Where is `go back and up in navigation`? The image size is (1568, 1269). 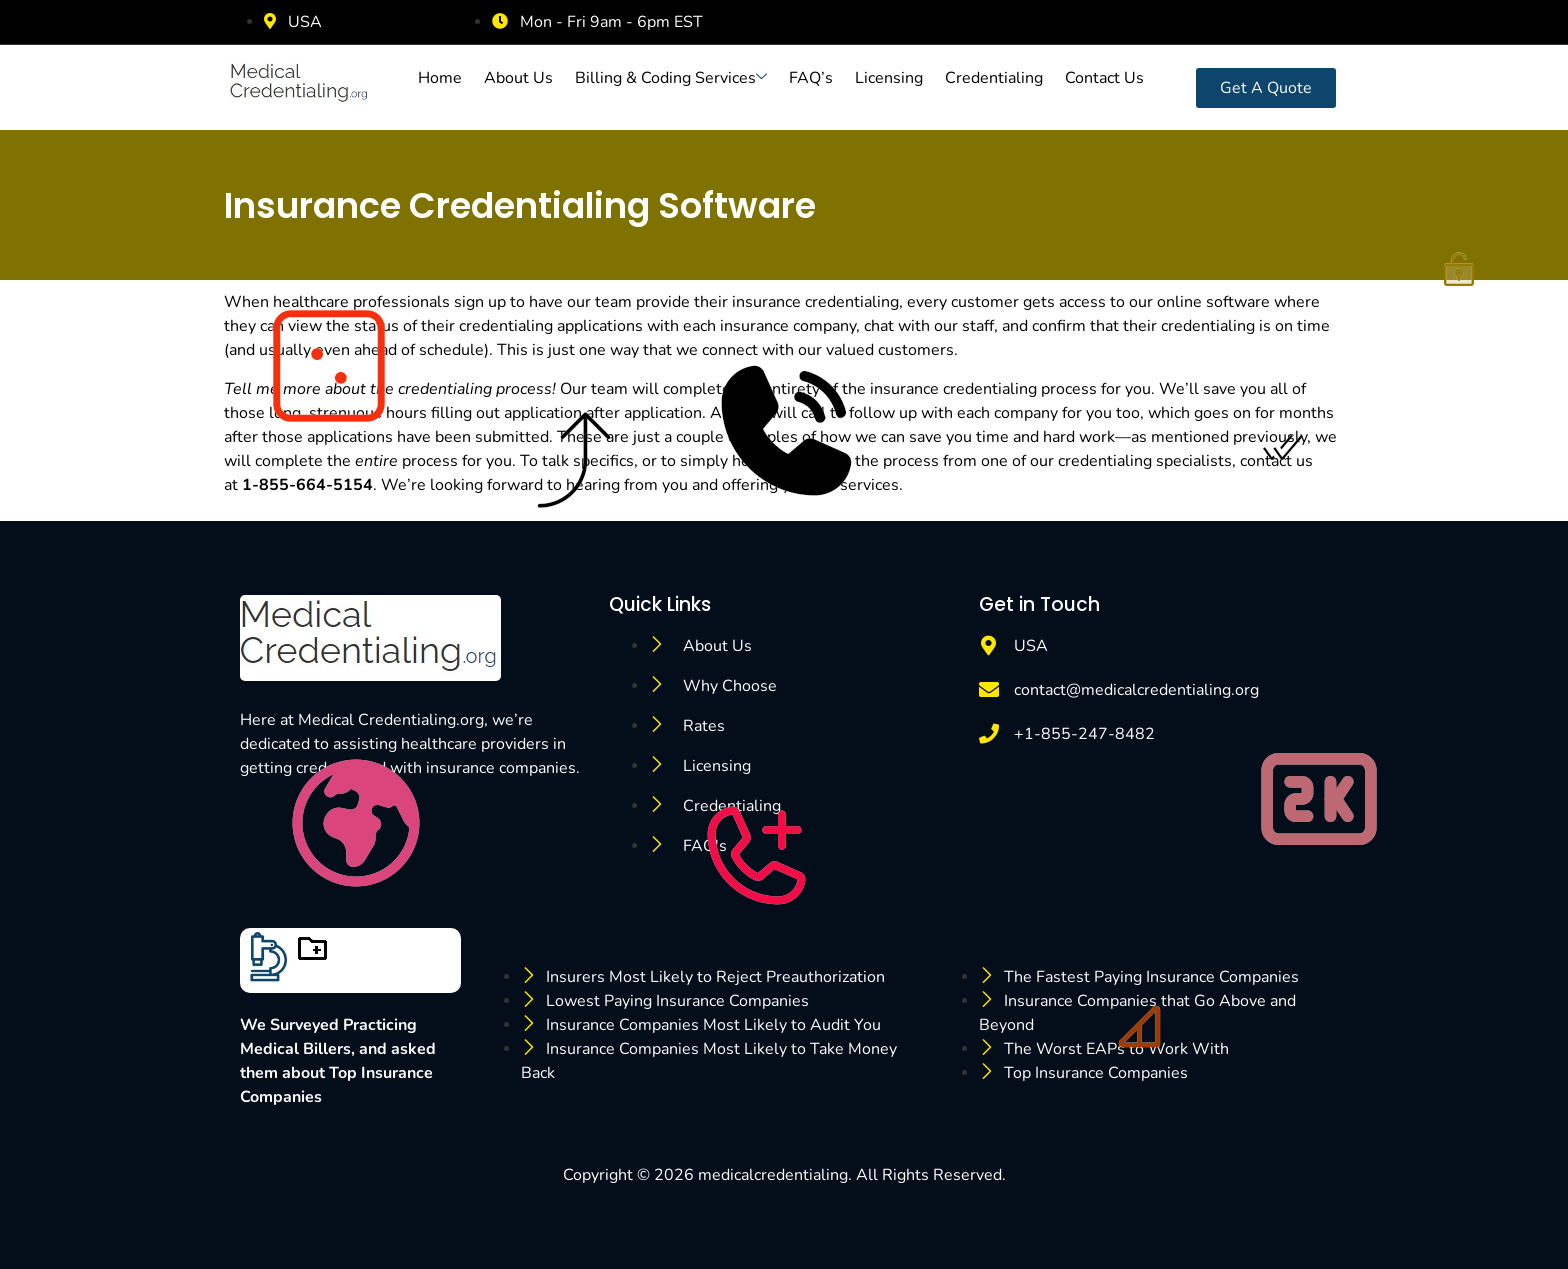 go back and up in navigation is located at coordinates (574, 460).